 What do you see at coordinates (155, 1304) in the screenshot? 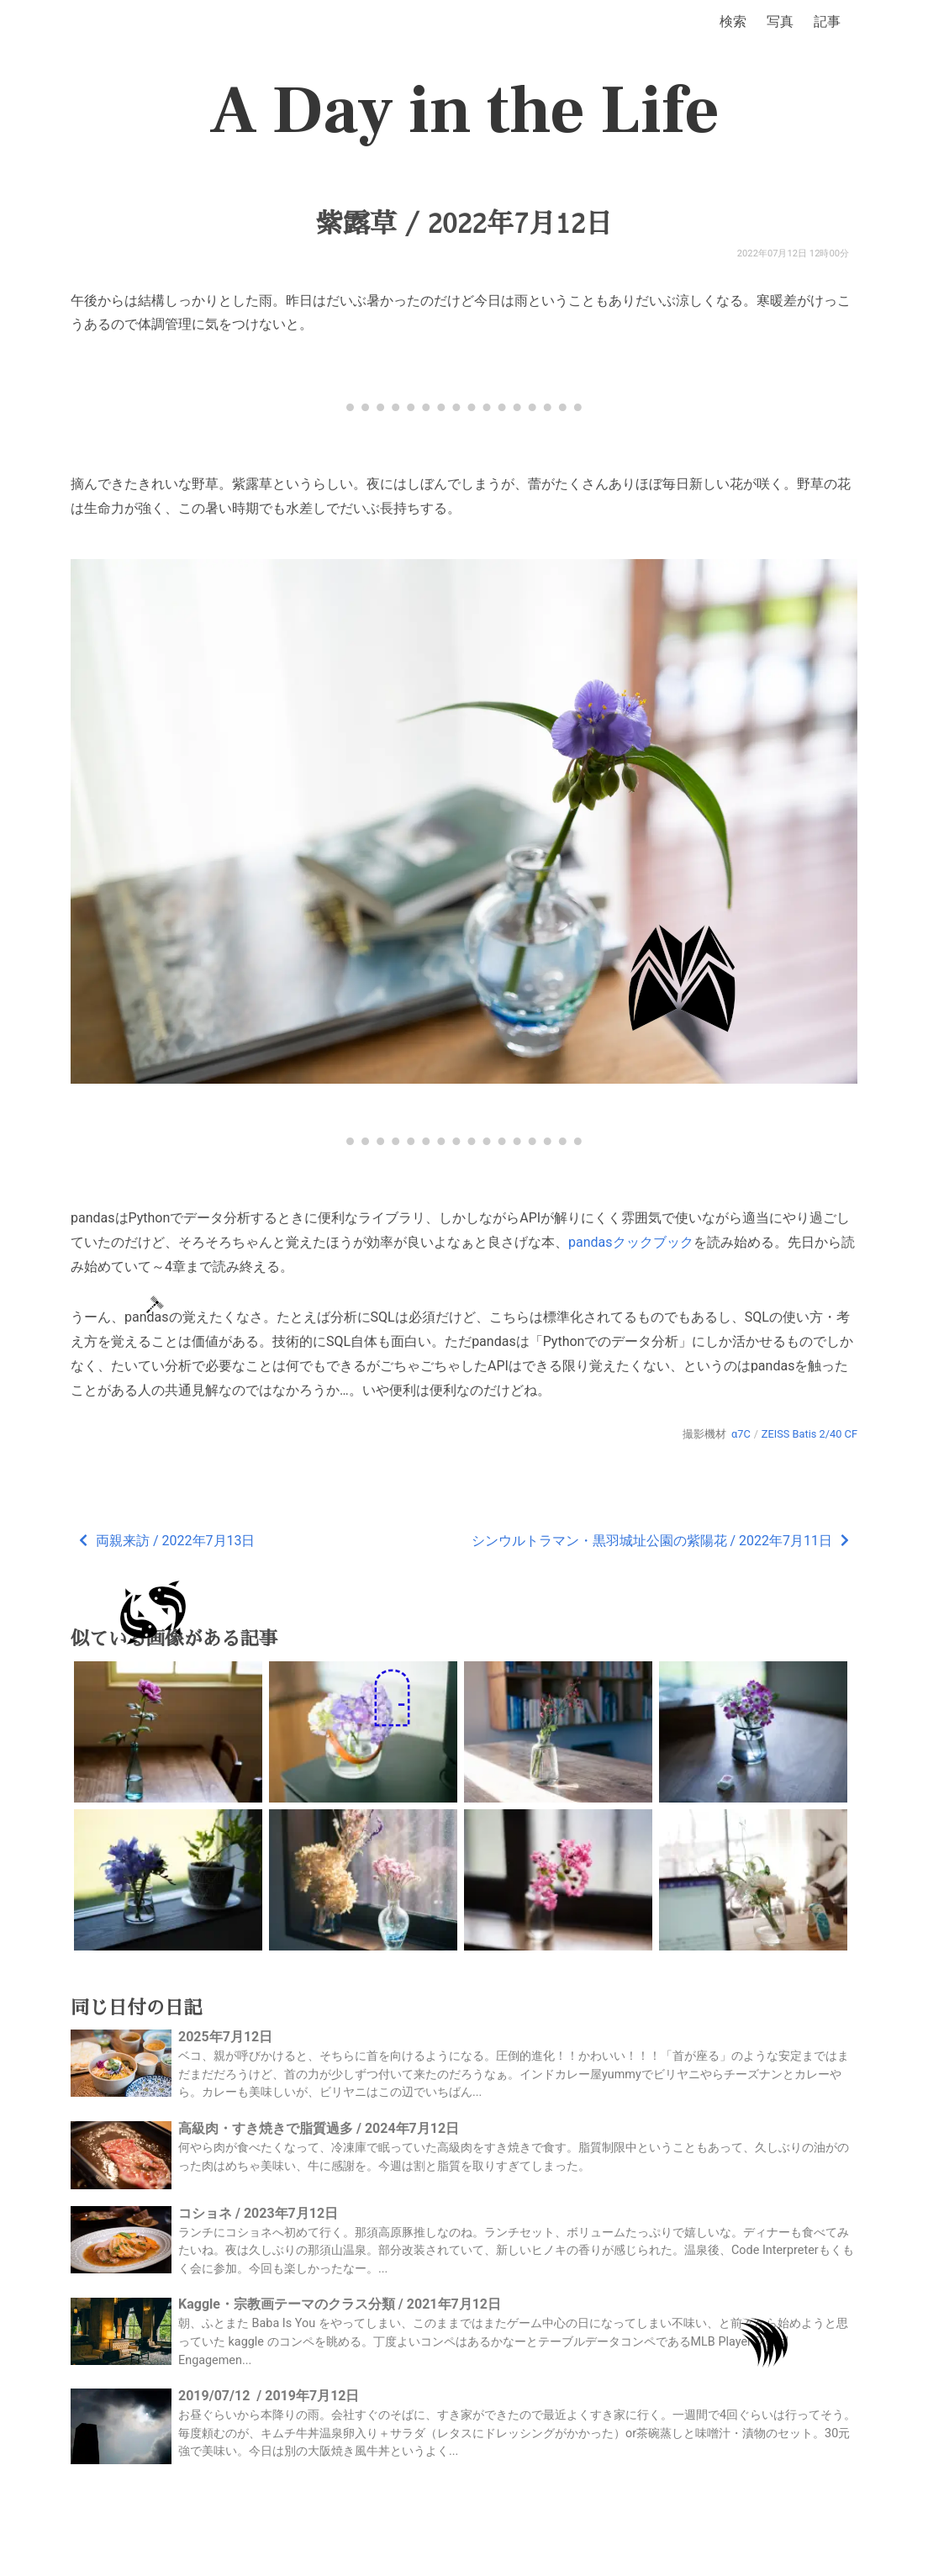
I see `toy mallet or hammer tool icon` at bounding box center [155, 1304].